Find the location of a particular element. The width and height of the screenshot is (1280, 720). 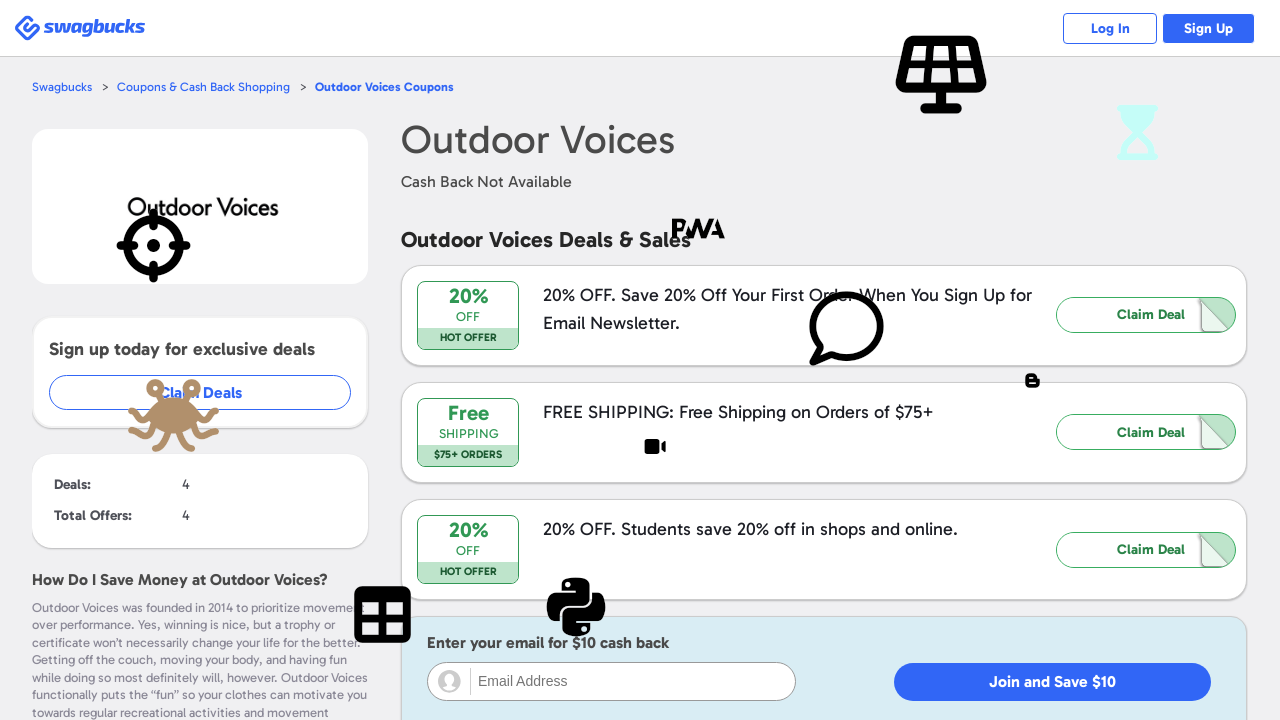

start a video call is located at coordinates (654, 446).